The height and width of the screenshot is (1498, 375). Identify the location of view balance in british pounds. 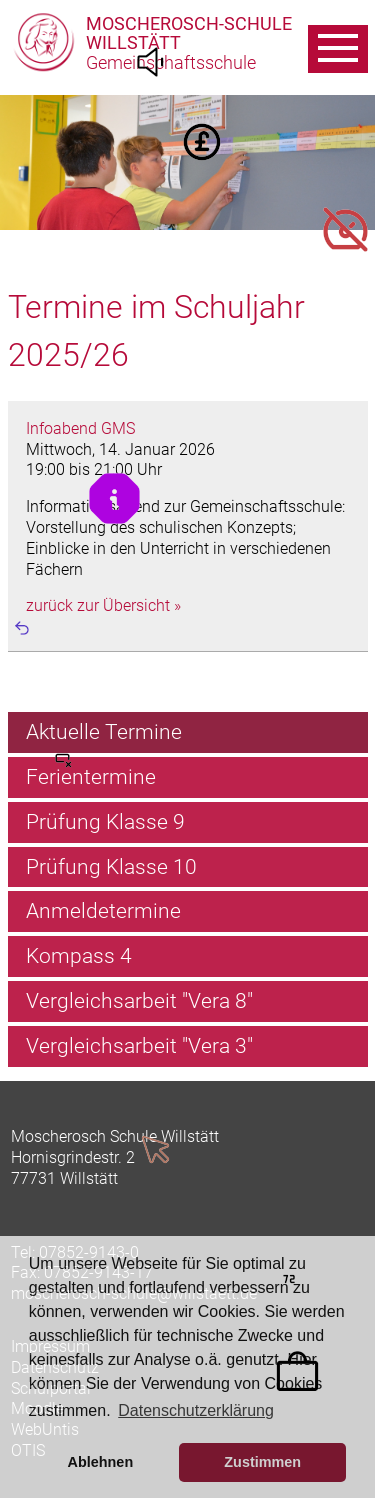
(202, 142).